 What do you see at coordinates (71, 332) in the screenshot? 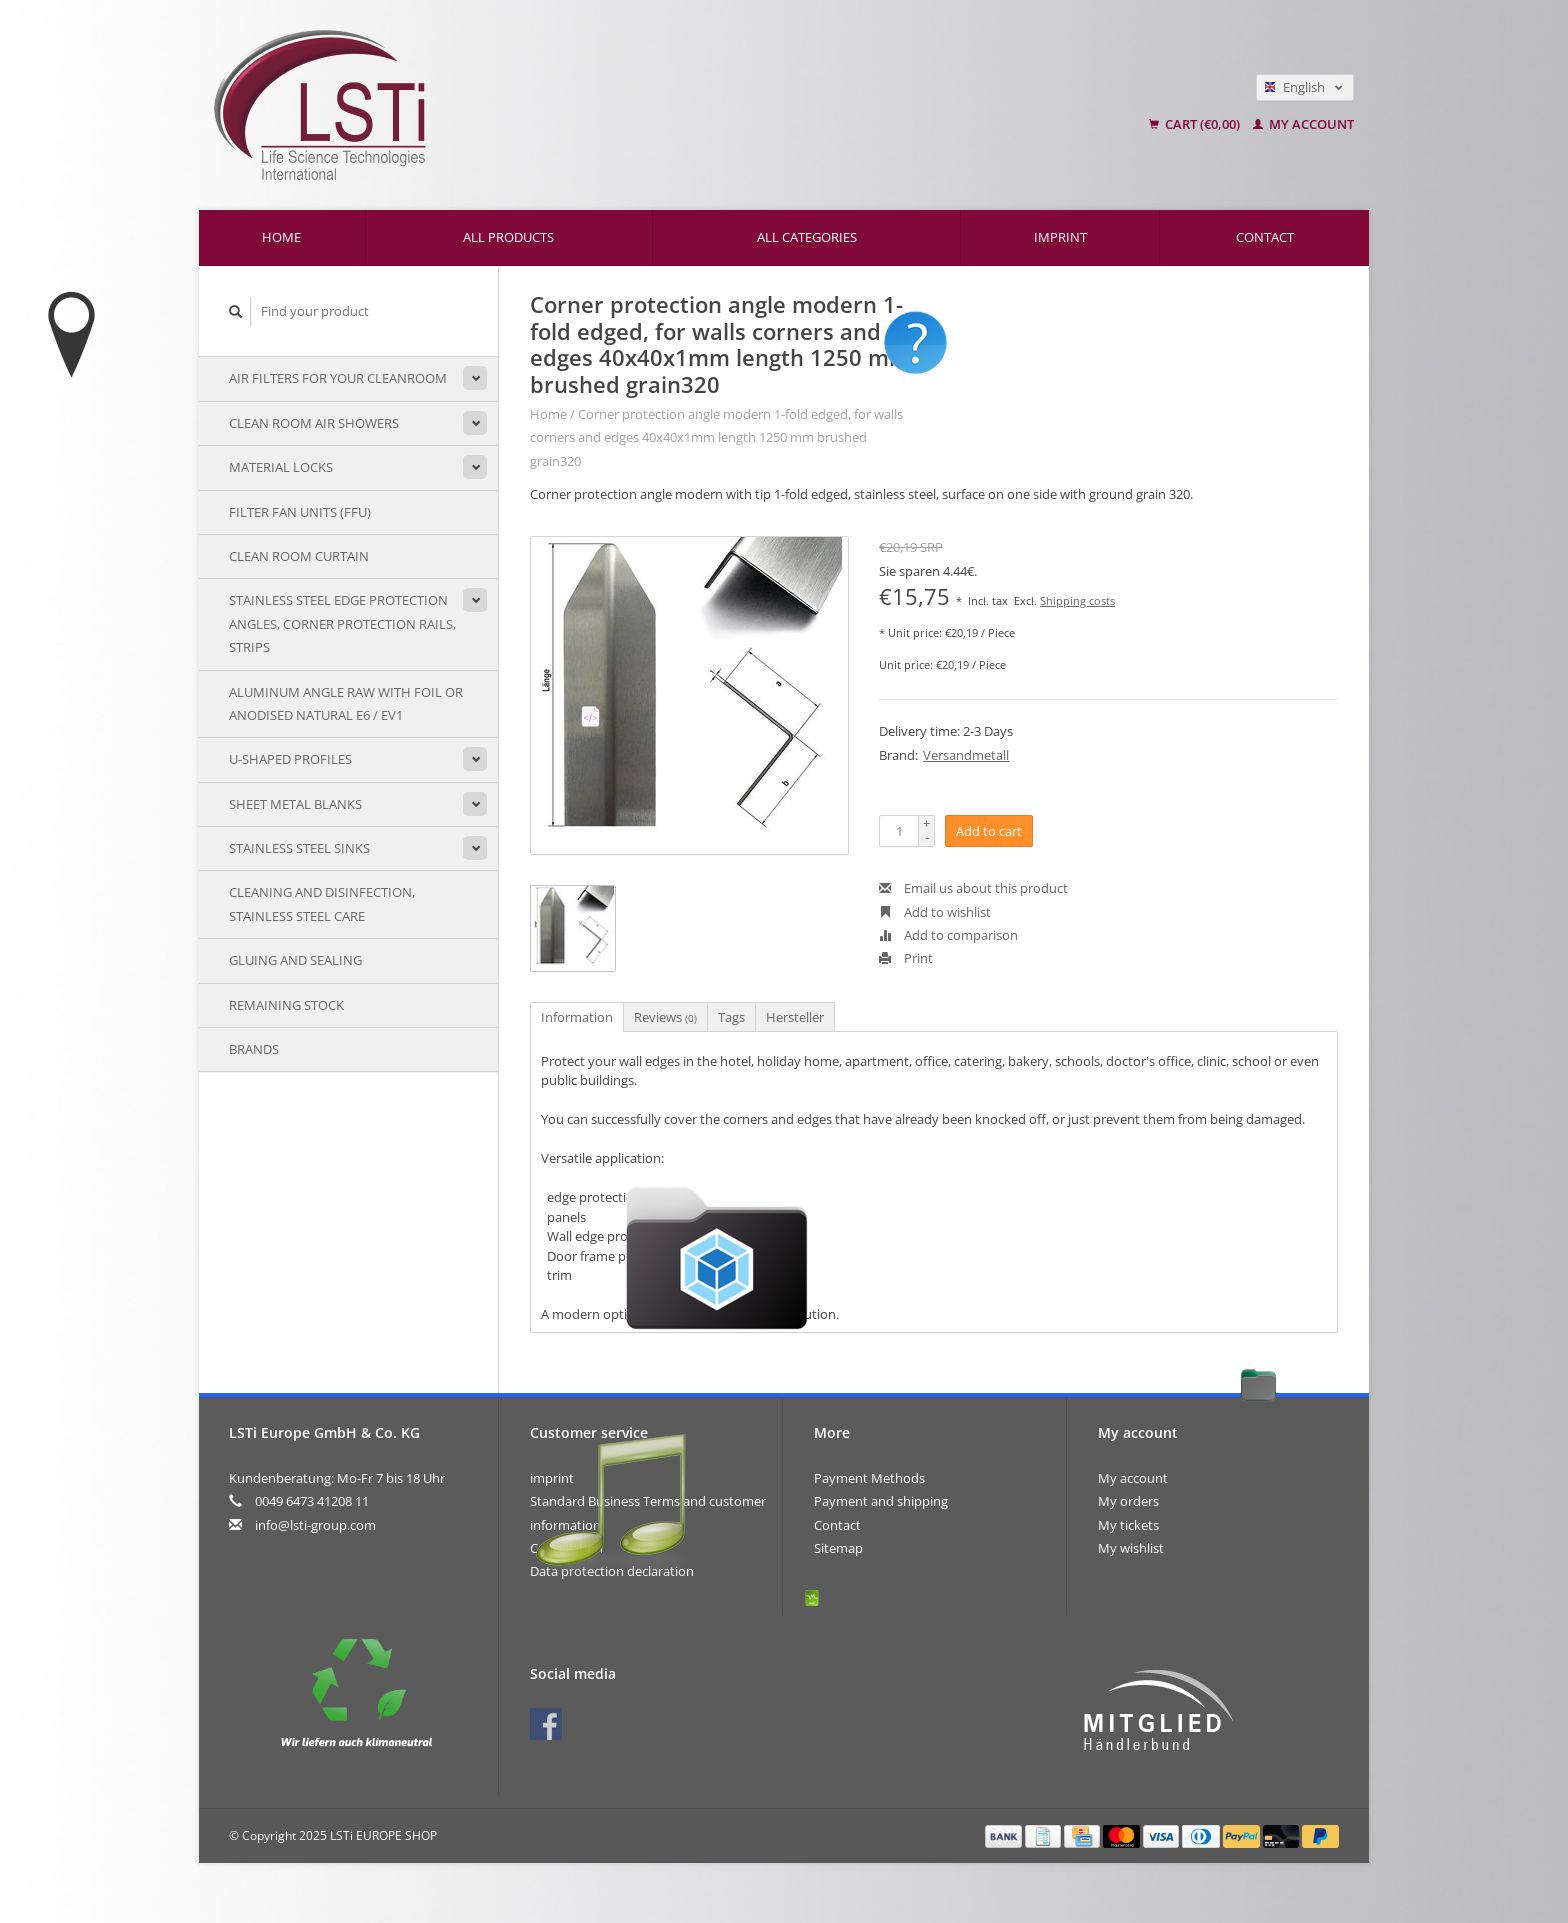
I see `open maps application` at bounding box center [71, 332].